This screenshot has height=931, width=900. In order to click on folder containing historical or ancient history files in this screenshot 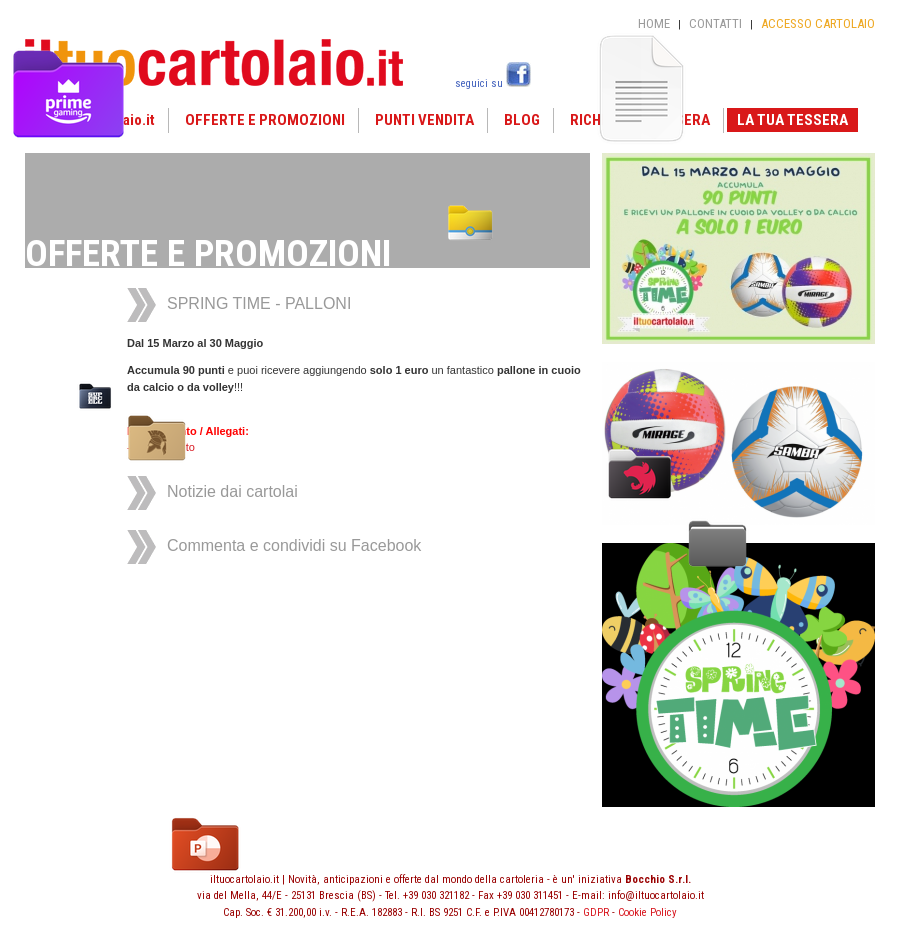, I will do `click(156, 439)`.